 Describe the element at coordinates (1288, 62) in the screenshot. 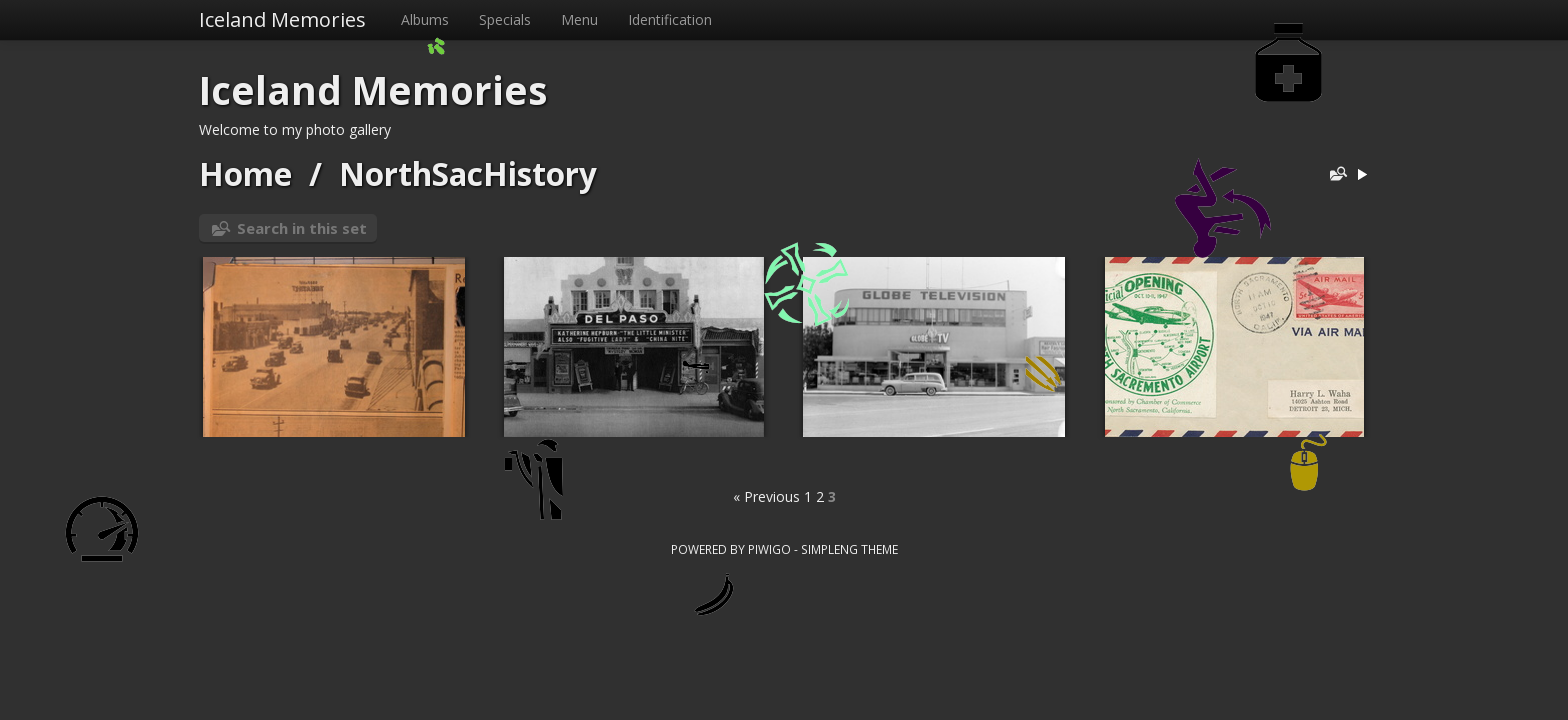

I see `access health or healing items` at that location.